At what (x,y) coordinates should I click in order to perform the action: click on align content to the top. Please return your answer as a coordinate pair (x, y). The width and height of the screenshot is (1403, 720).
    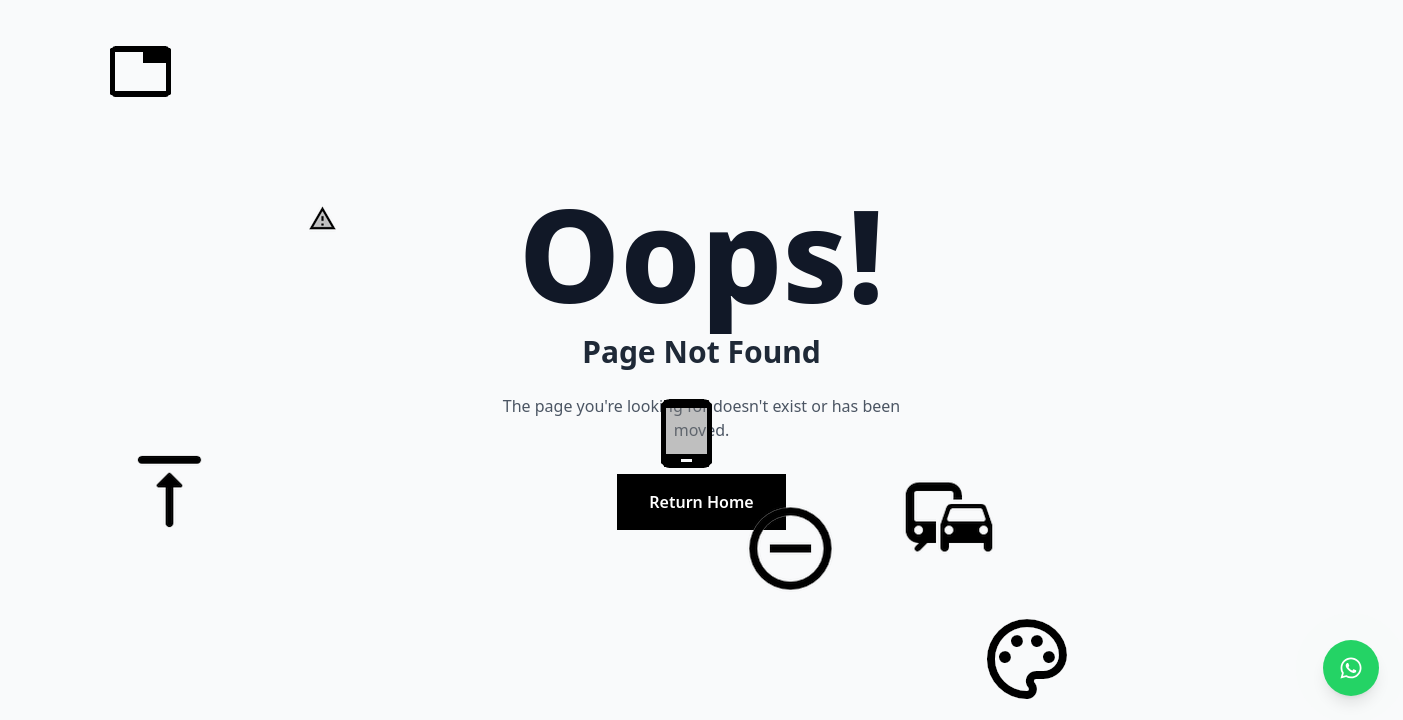
    Looking at the image, I should click on (169, 491).